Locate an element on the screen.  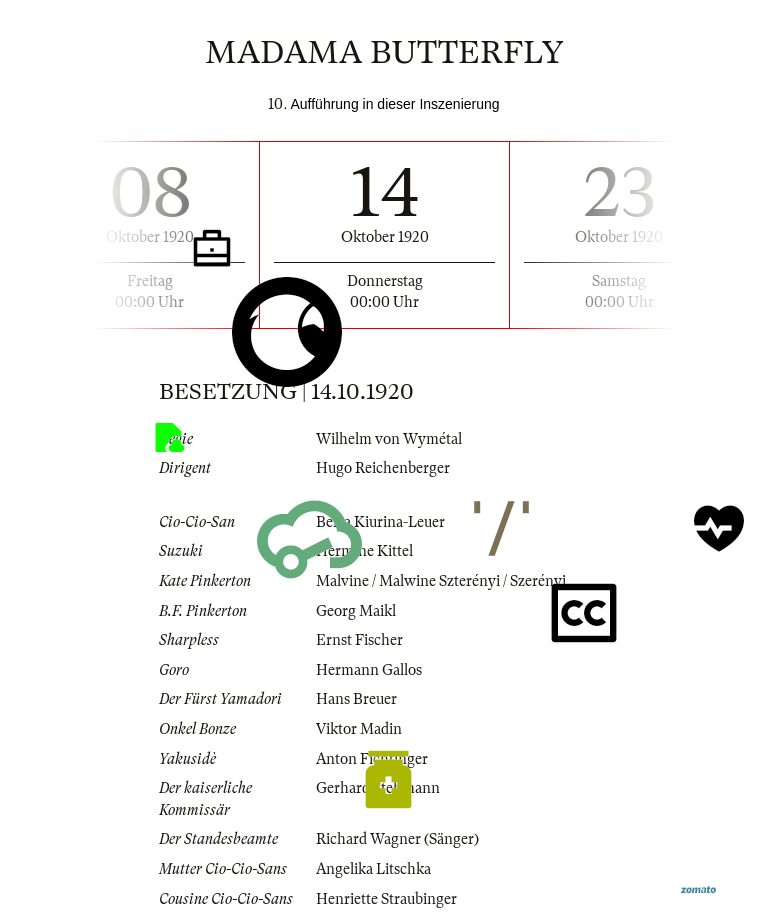
eagle app logo is located at coordinates (287, 332).